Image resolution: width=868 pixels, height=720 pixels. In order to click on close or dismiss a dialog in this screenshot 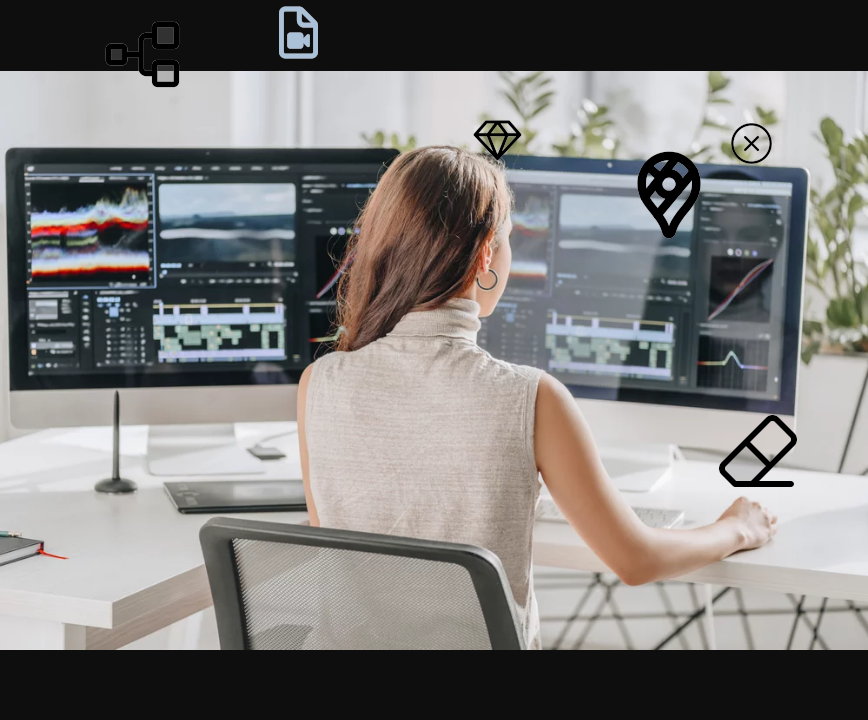, I will do `click(751, 143)`.